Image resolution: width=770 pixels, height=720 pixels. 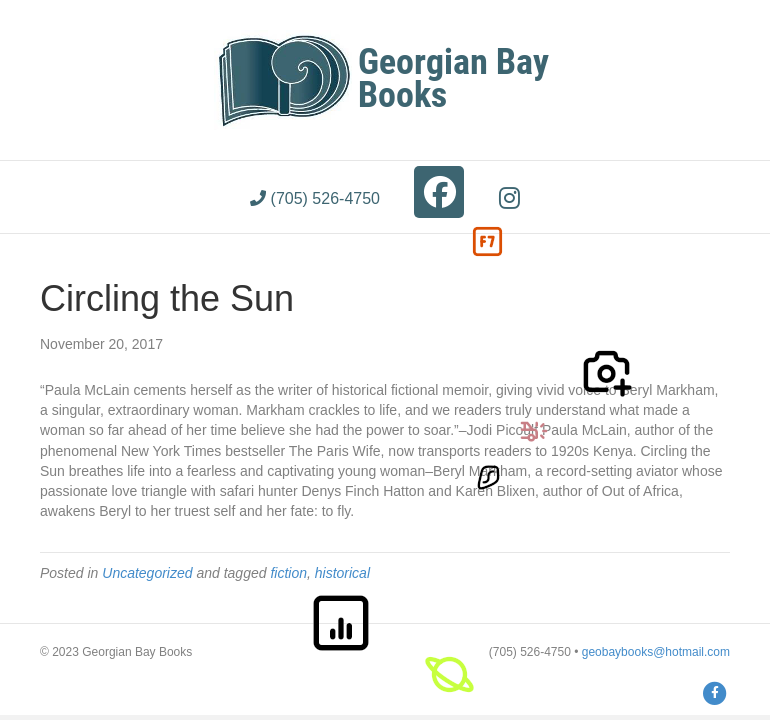 What do you see at coordinates (534, 431) in the screenshot?
I see `report a vehicle accident` at bounding box center [534, 431].